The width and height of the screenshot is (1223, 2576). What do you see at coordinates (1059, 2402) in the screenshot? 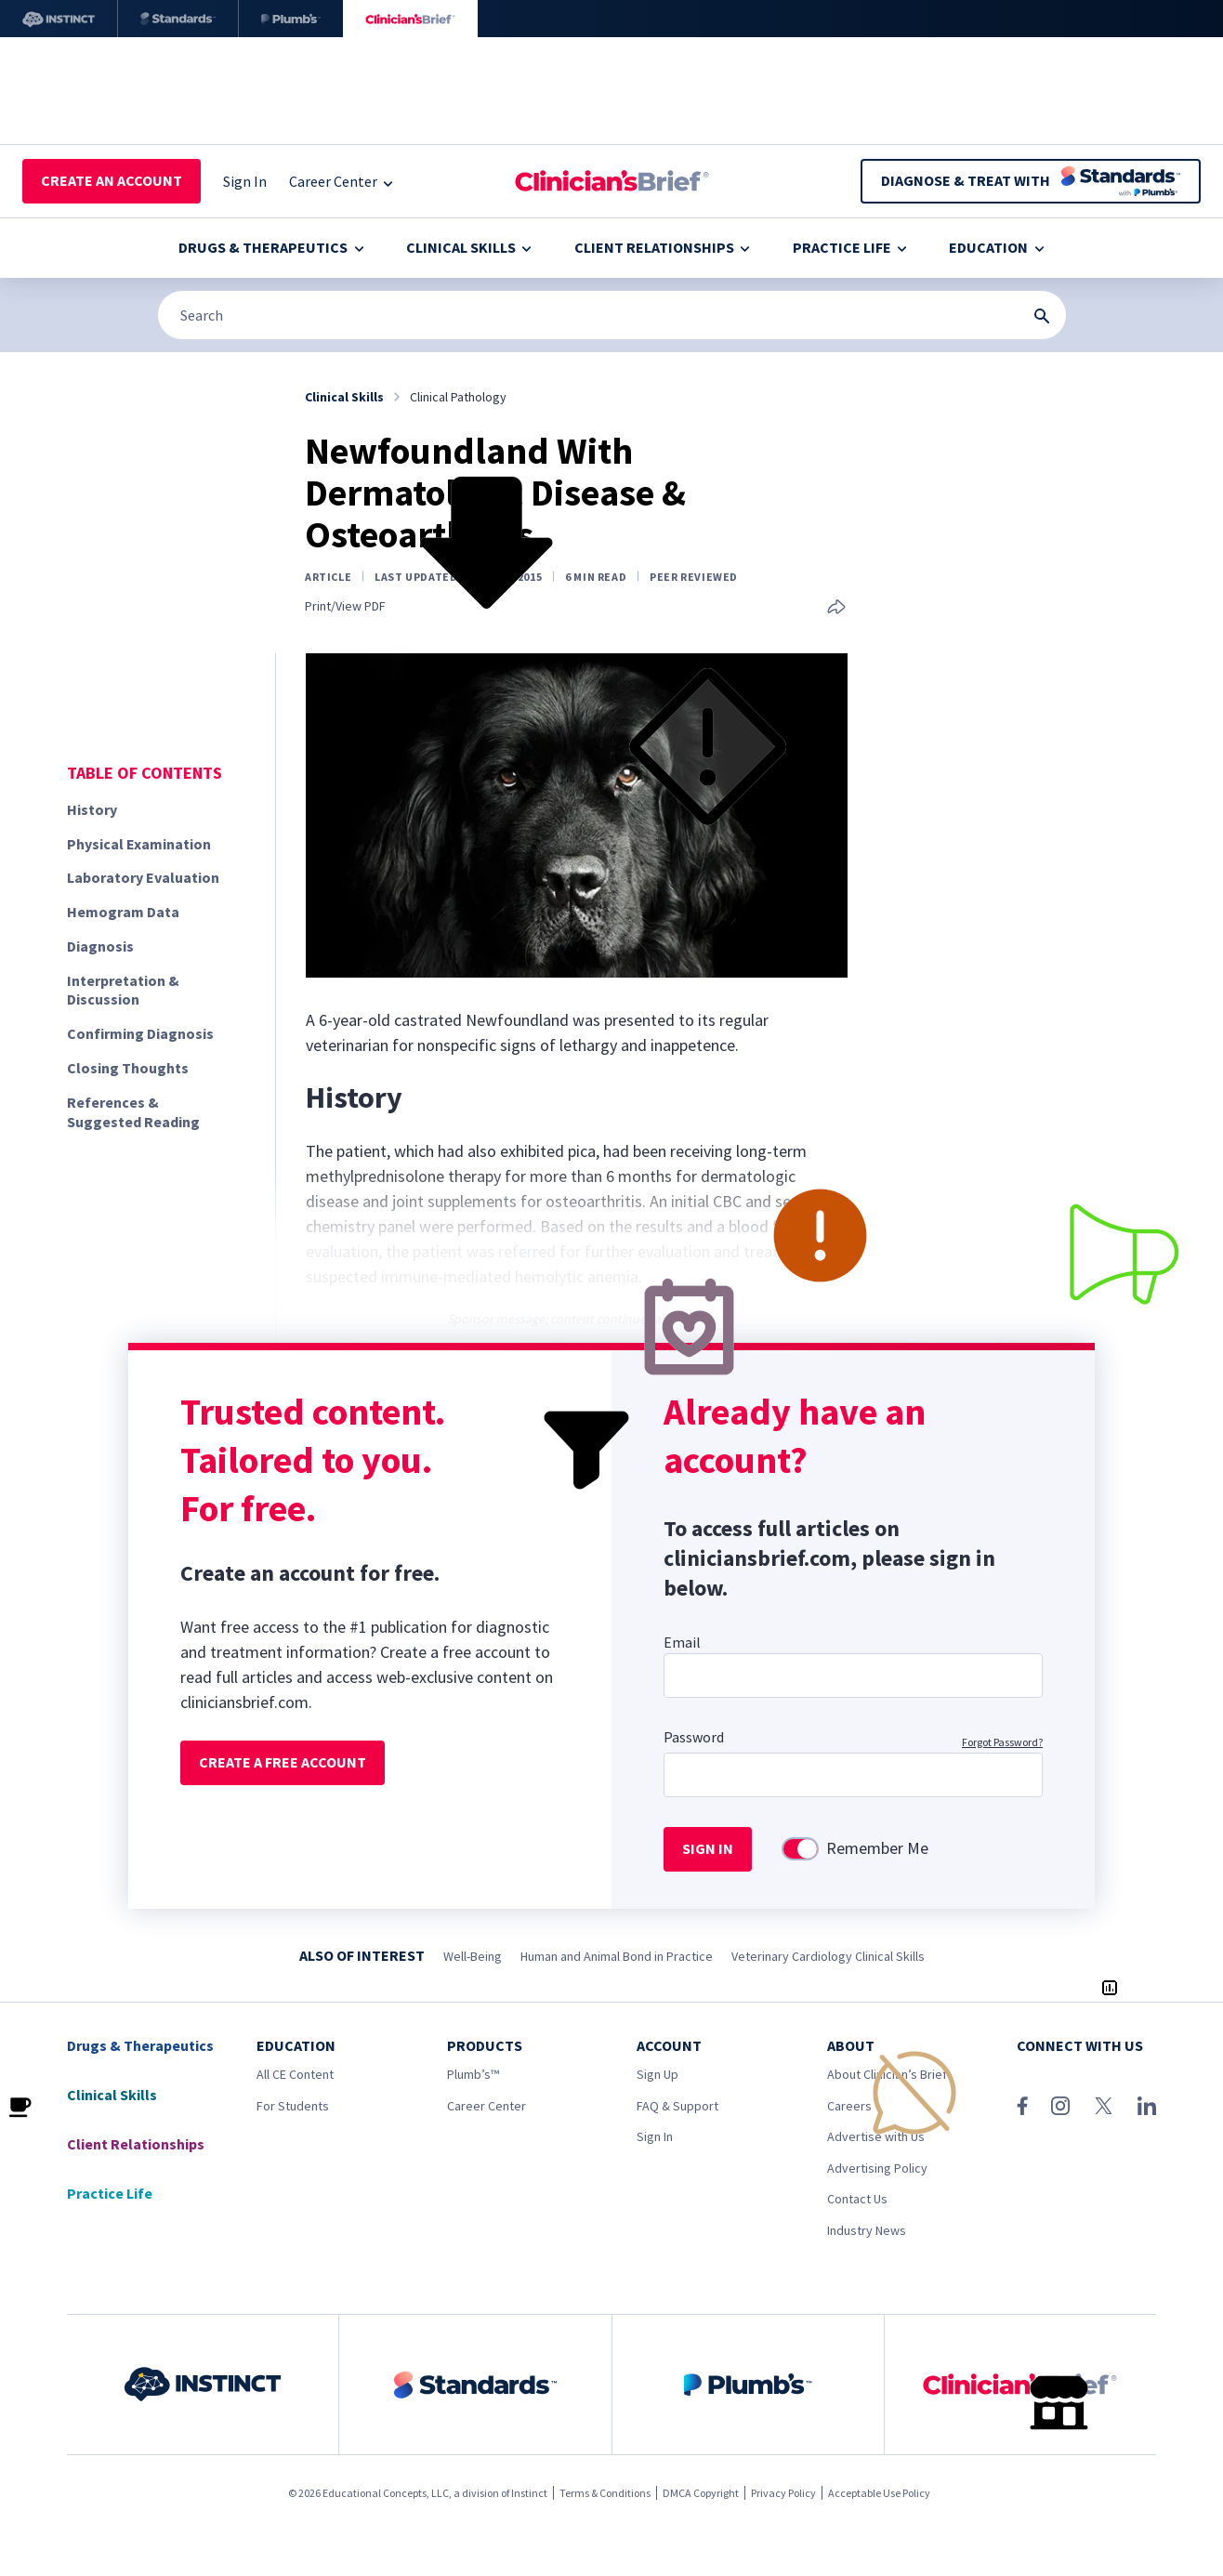
I see `view store or shop location` at bounding box center [1059, 2402].